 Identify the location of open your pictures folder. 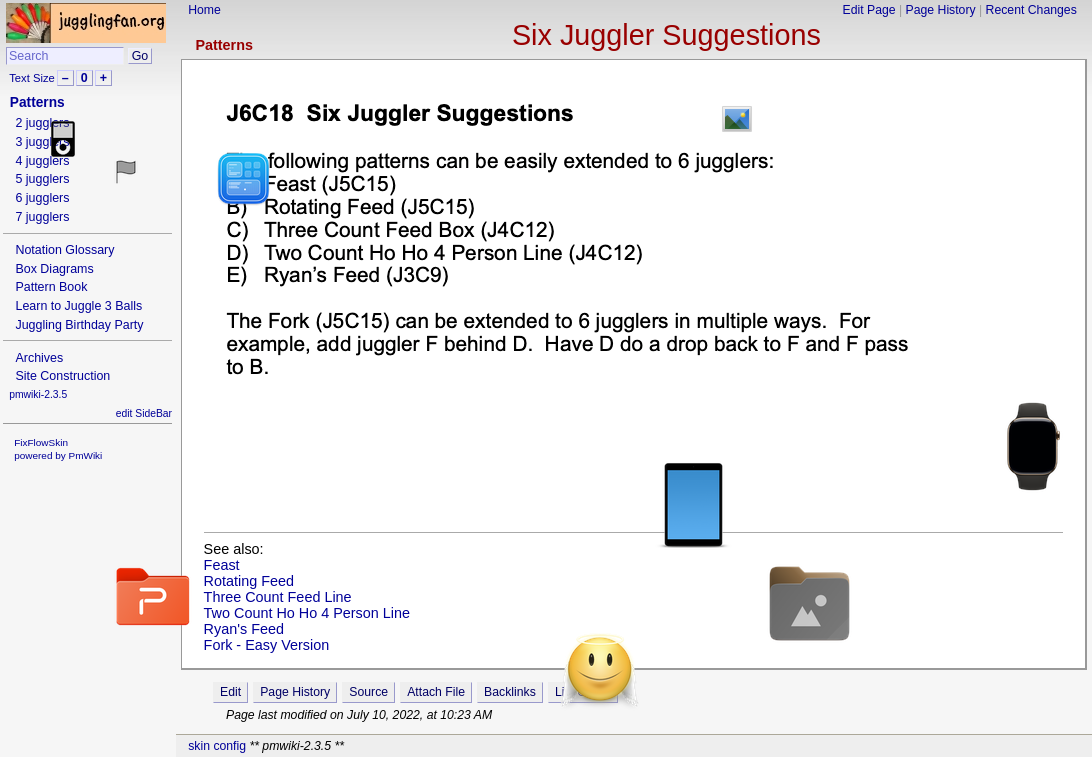
(809, 603).